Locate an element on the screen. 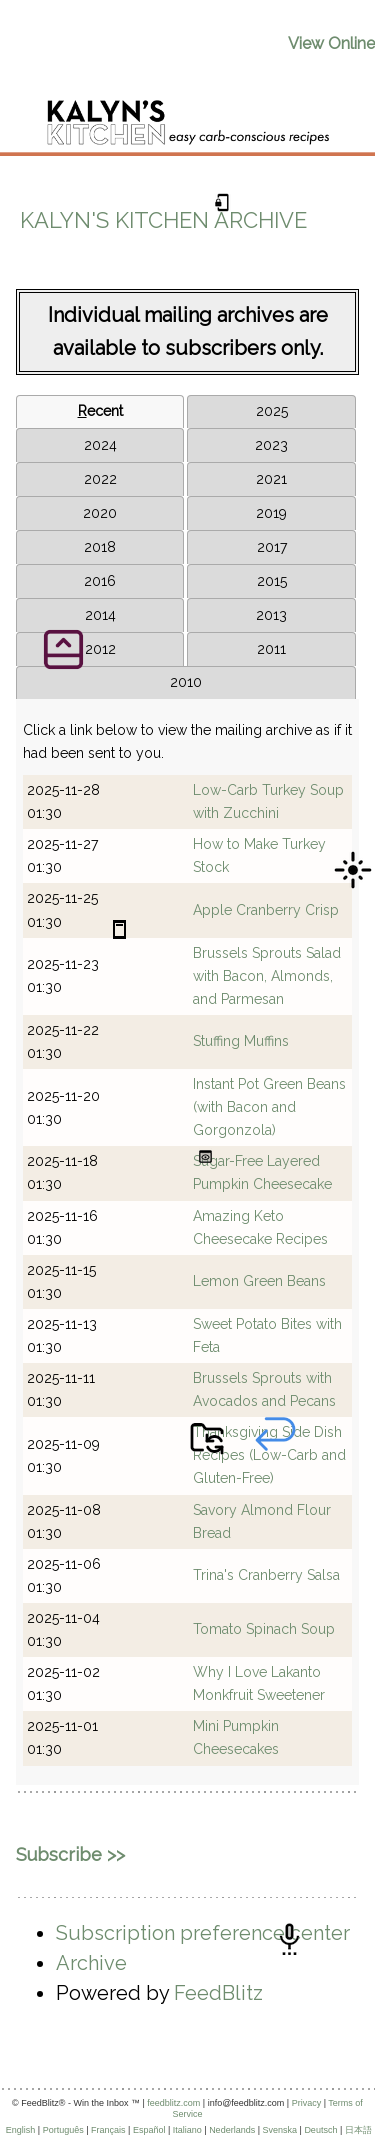 The width and height of the screenshot is (375, 2149). return to previous screen or step is located at coordinates (275, 1432).